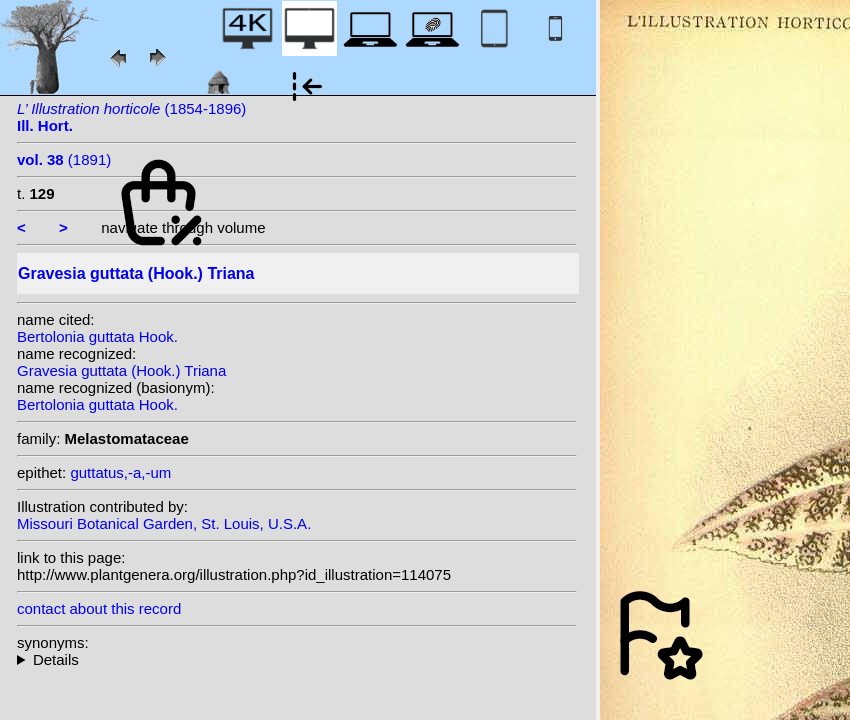 The image size is (850, 720). I want to click on collapse panel to the left, so click(307, 86).